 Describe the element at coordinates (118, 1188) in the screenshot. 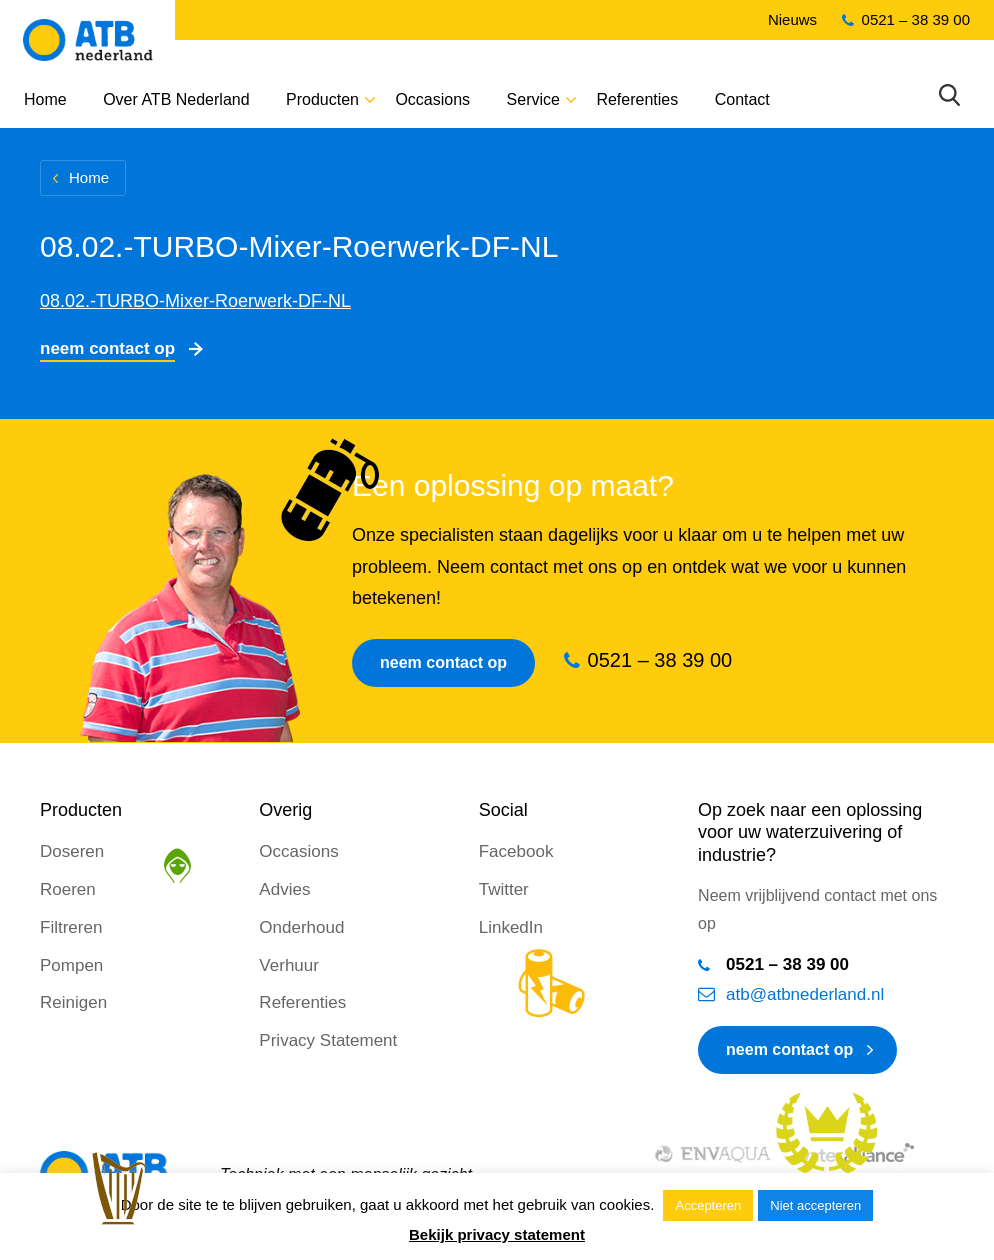

I see `access music or audio settings` at that location.